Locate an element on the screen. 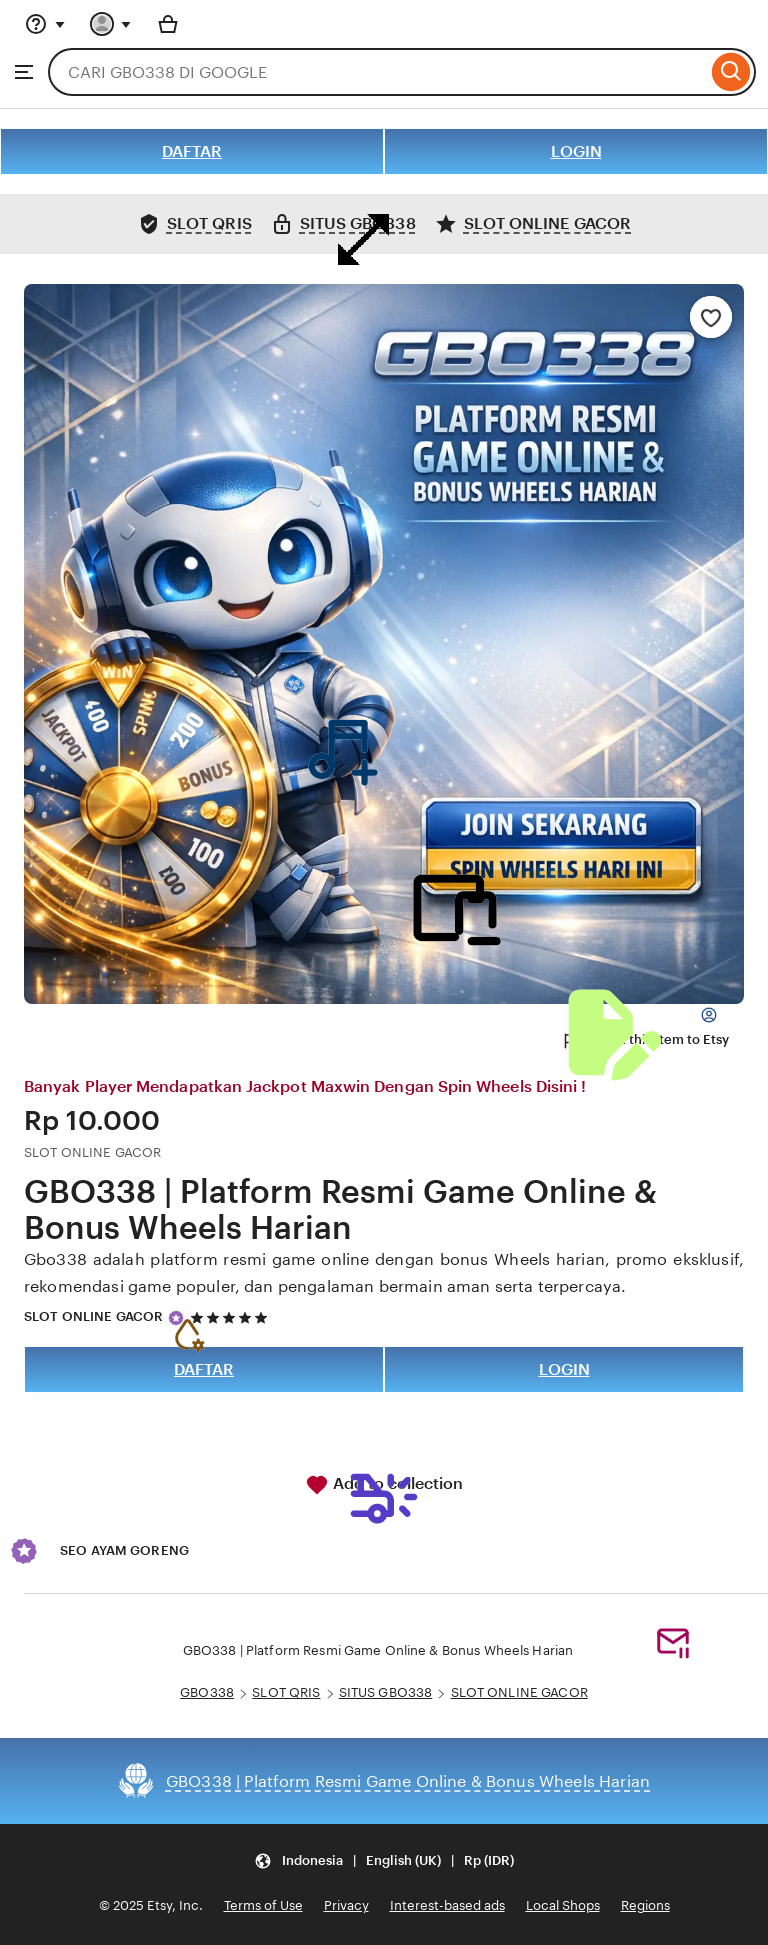 This screenshot has height=1945, width=768. configure water or liquid settings is located at coordinates (187, 1334).